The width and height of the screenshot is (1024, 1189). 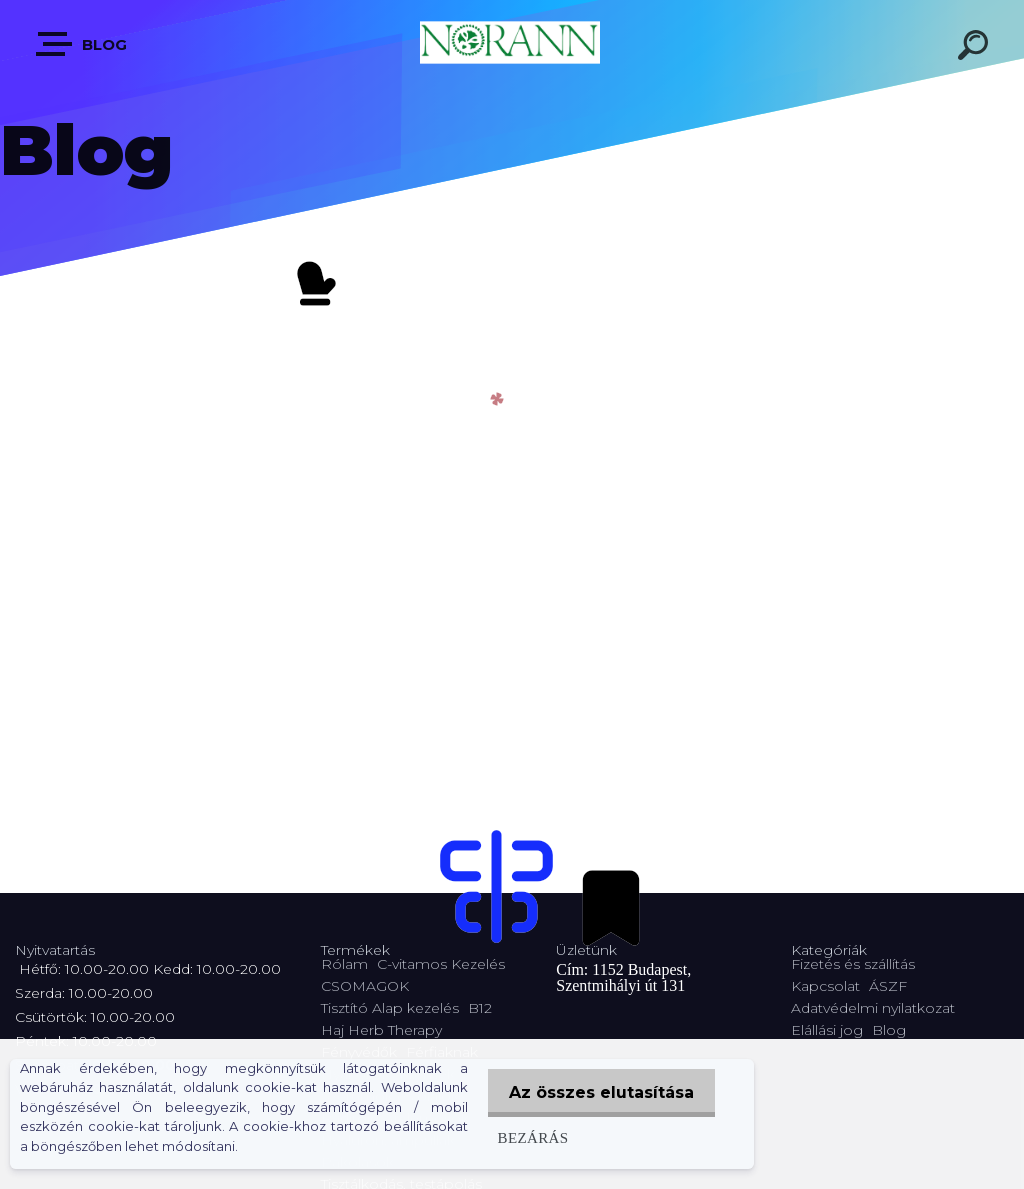 I want to click on adjust car ventilation settings, so click(x=497, y=399).